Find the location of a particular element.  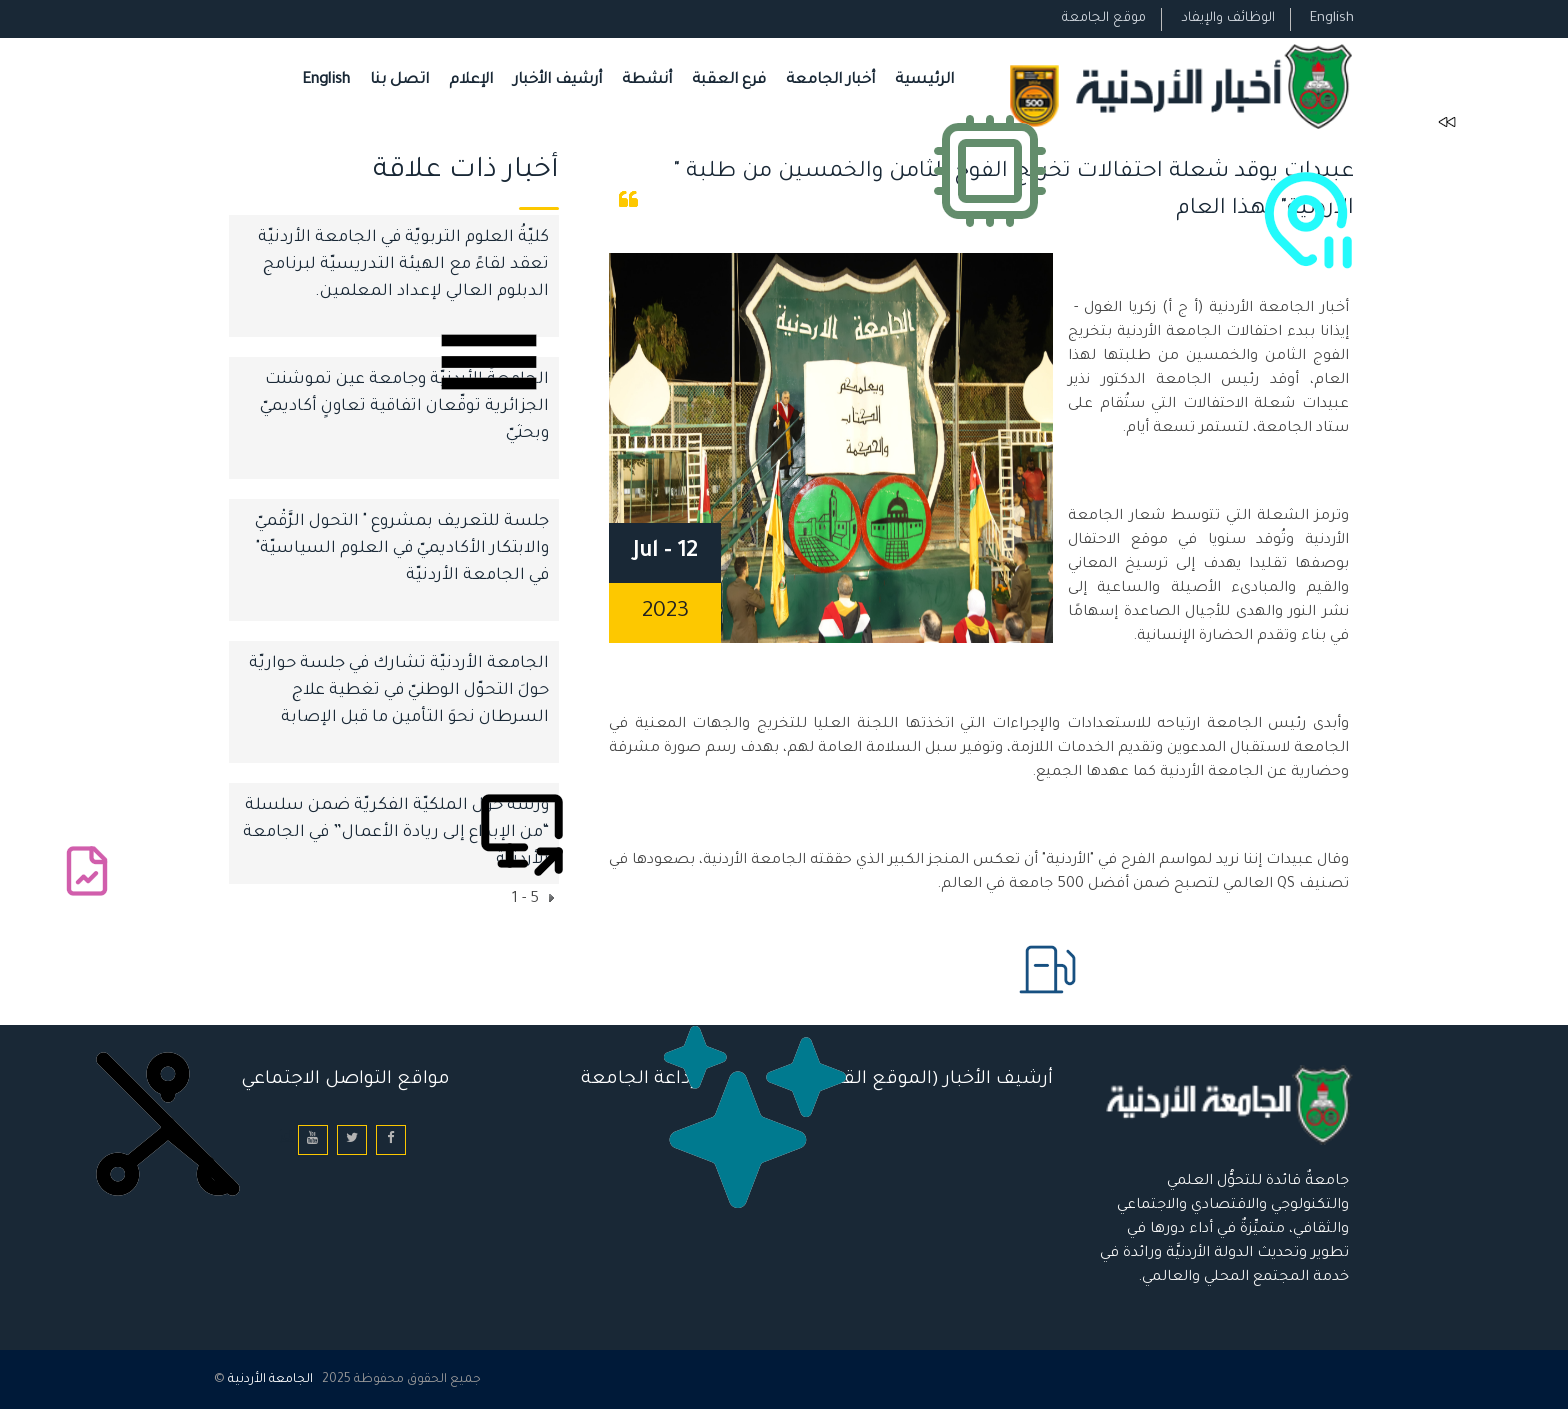

share your screen with others is located at coordinates (522, 831).